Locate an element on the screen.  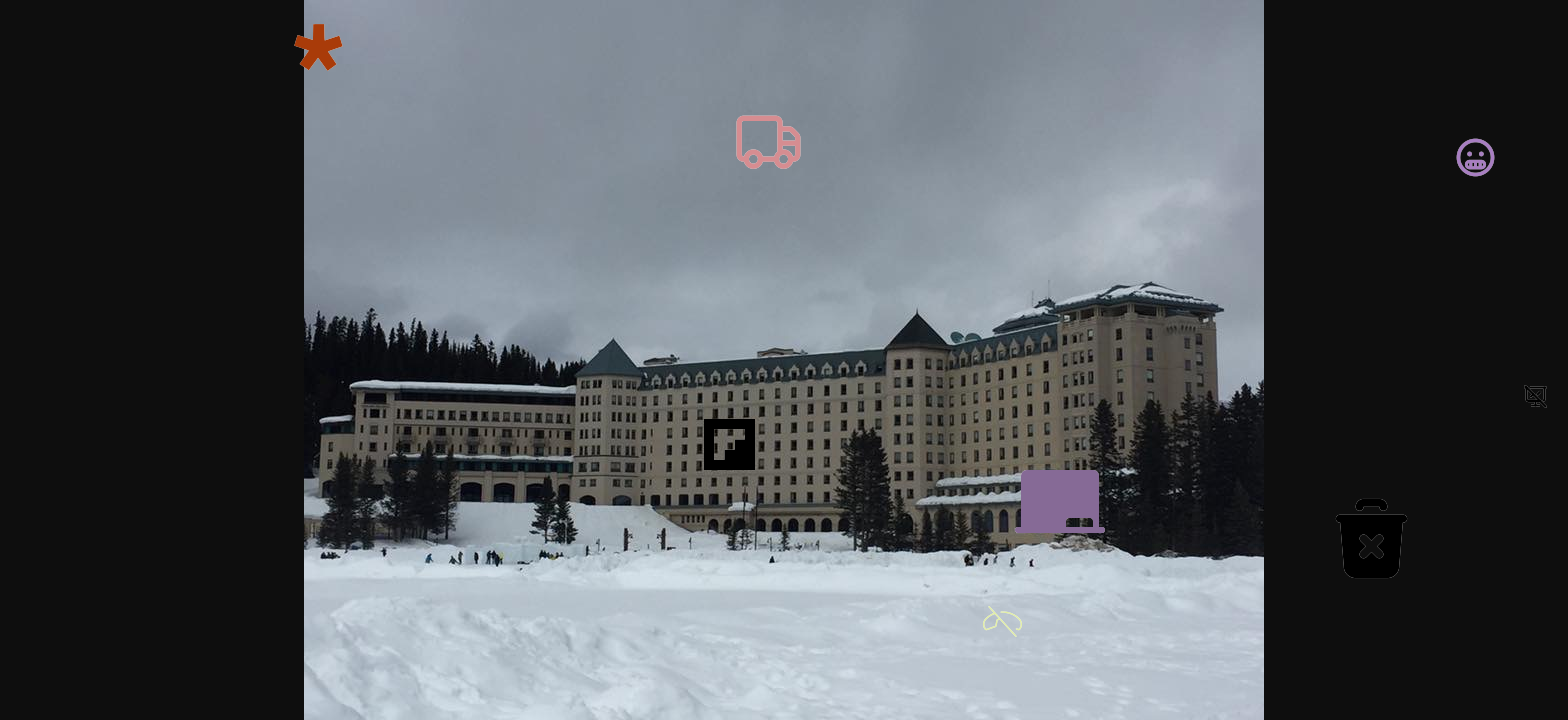
indicates an awkward or uncomfortable situation is located at coordinates (1475, 157).